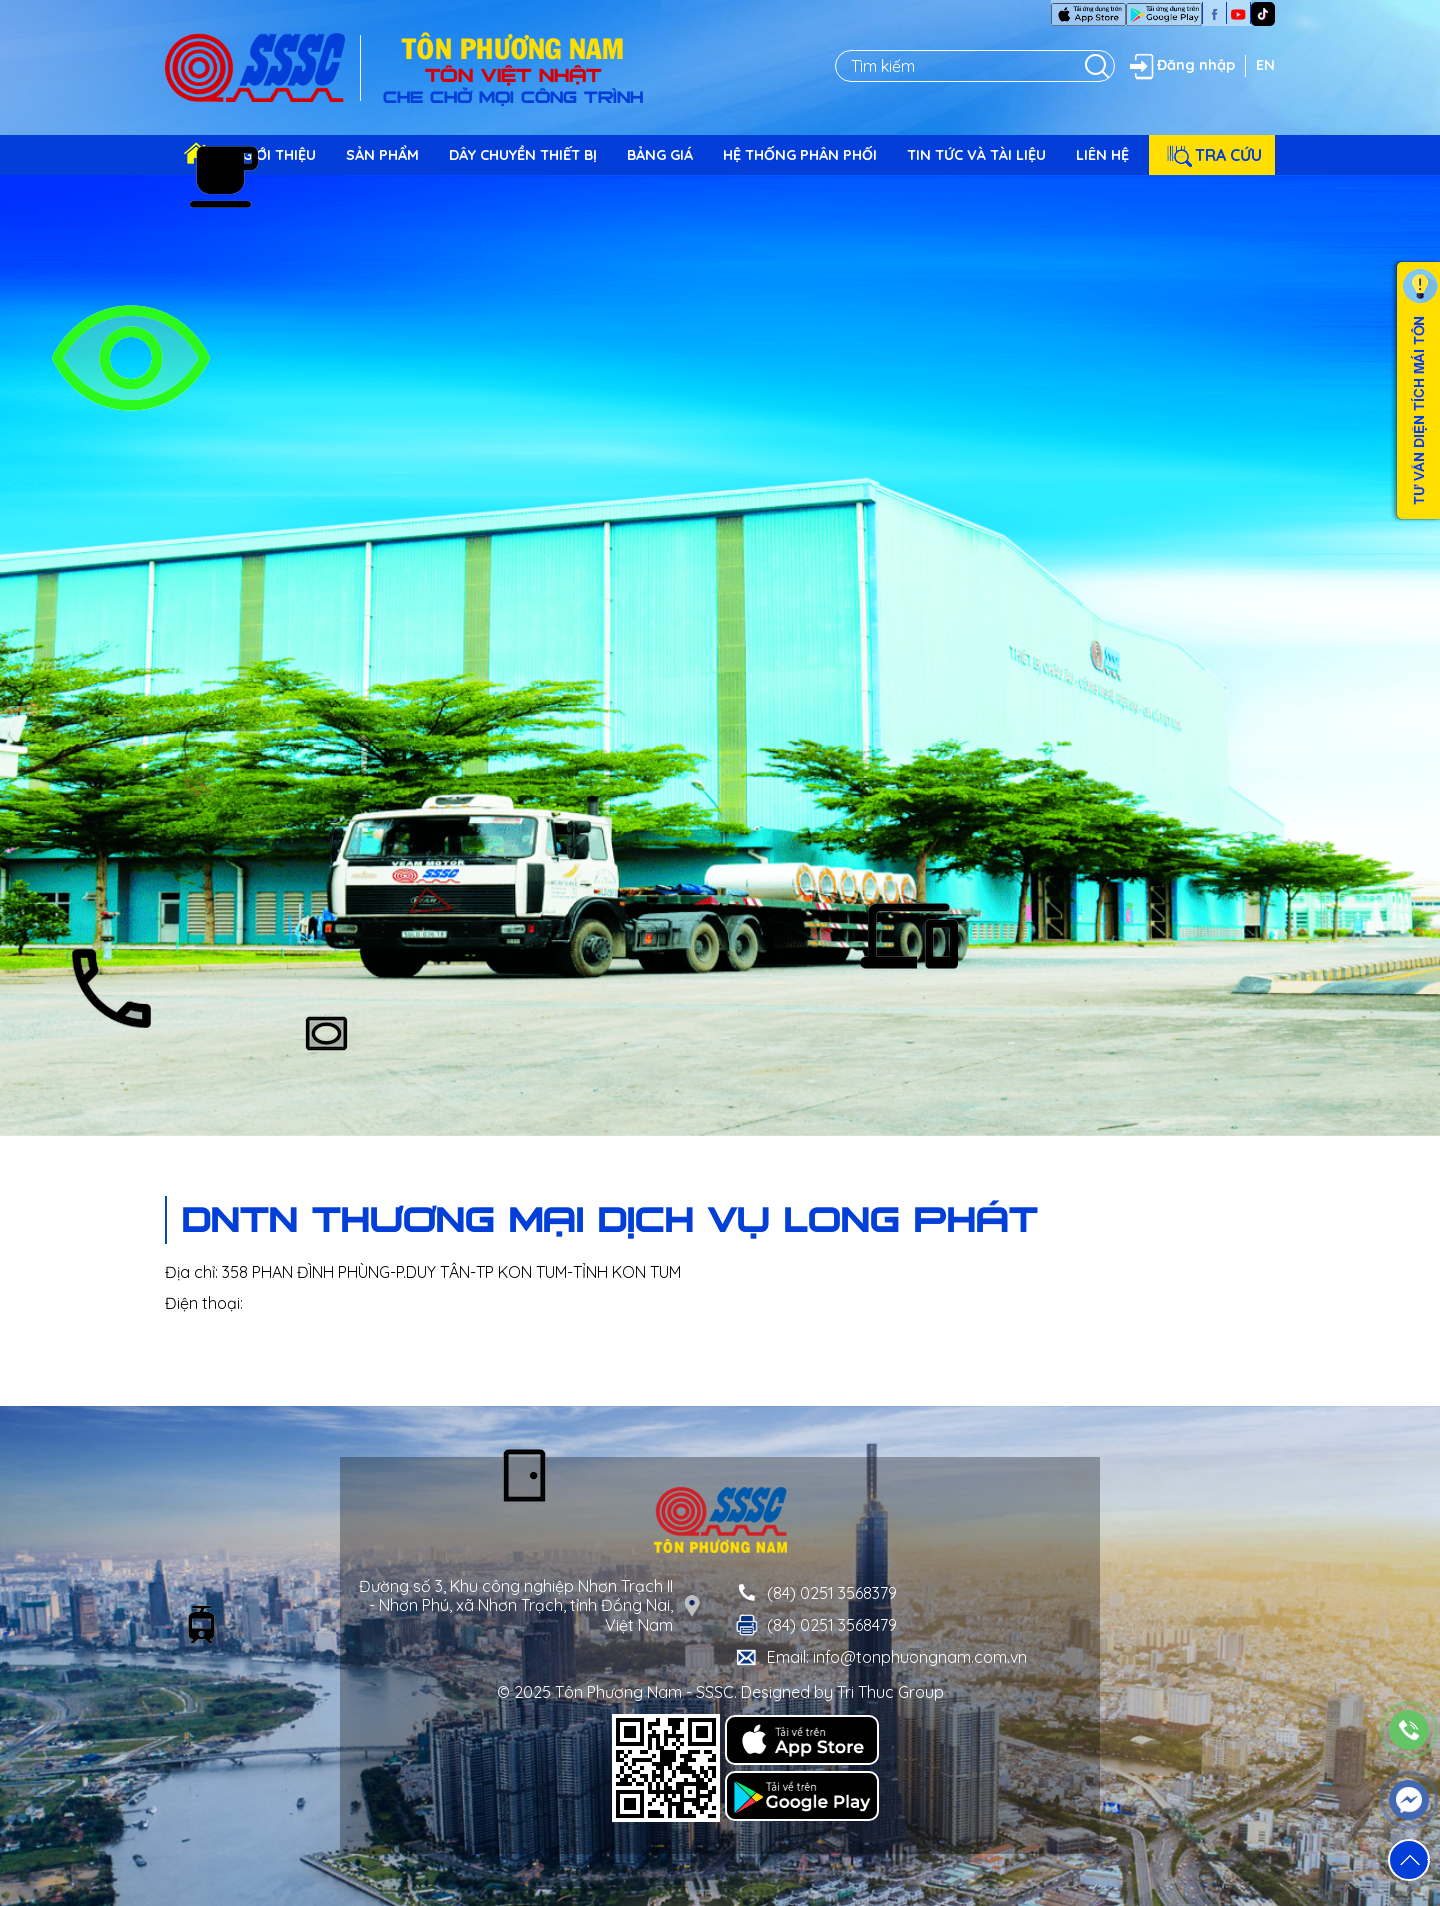 This screenshot has width=1440, height=1906. I want to click on apply vignette effect to photo, so click(326, 1033).